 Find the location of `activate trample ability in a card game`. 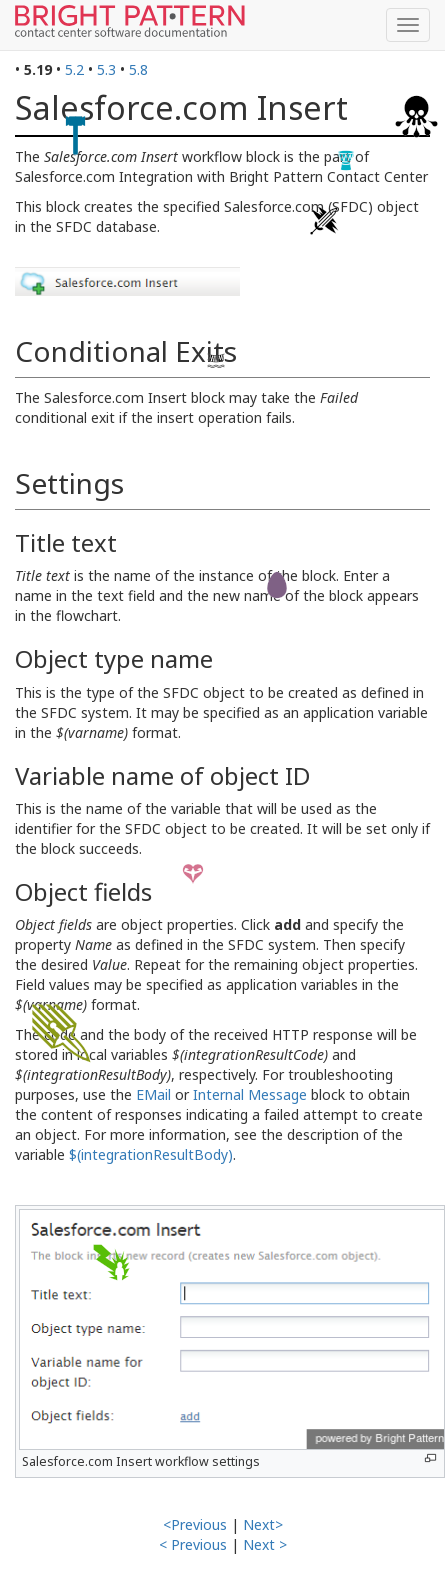

activate trample ability in a card game is located at coordinates (75, 135).